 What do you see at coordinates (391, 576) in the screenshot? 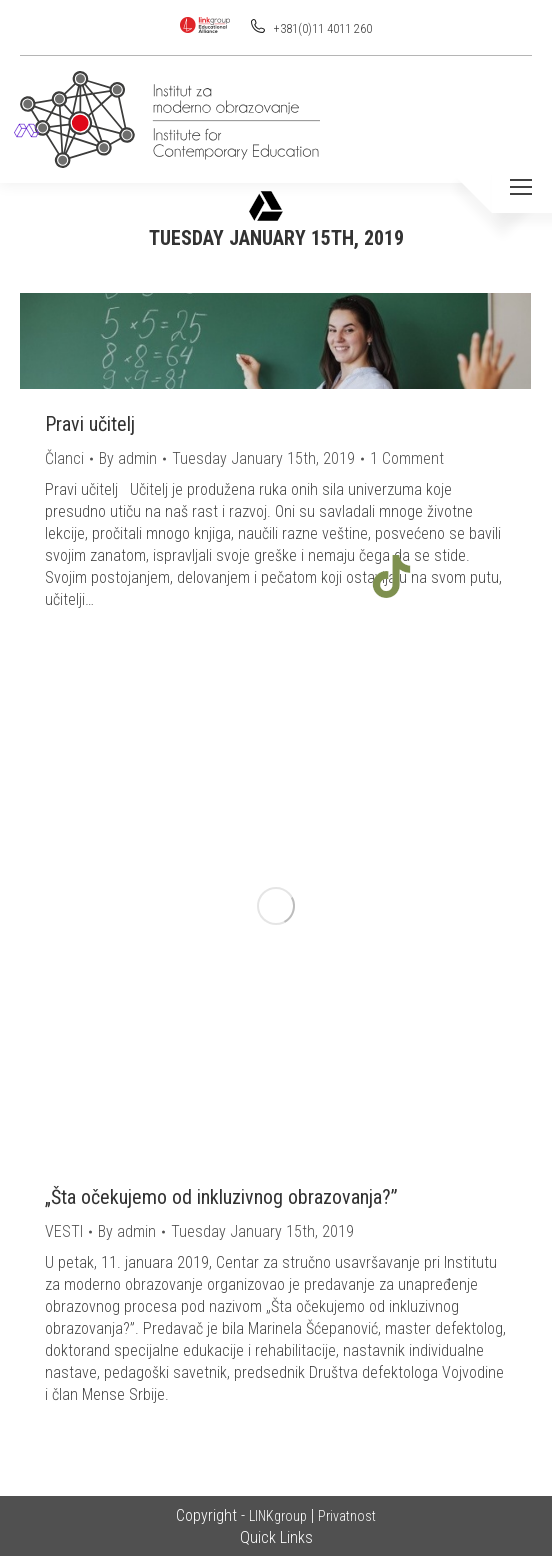
I see `open the TikTok app` at bounding box center [391, 576].